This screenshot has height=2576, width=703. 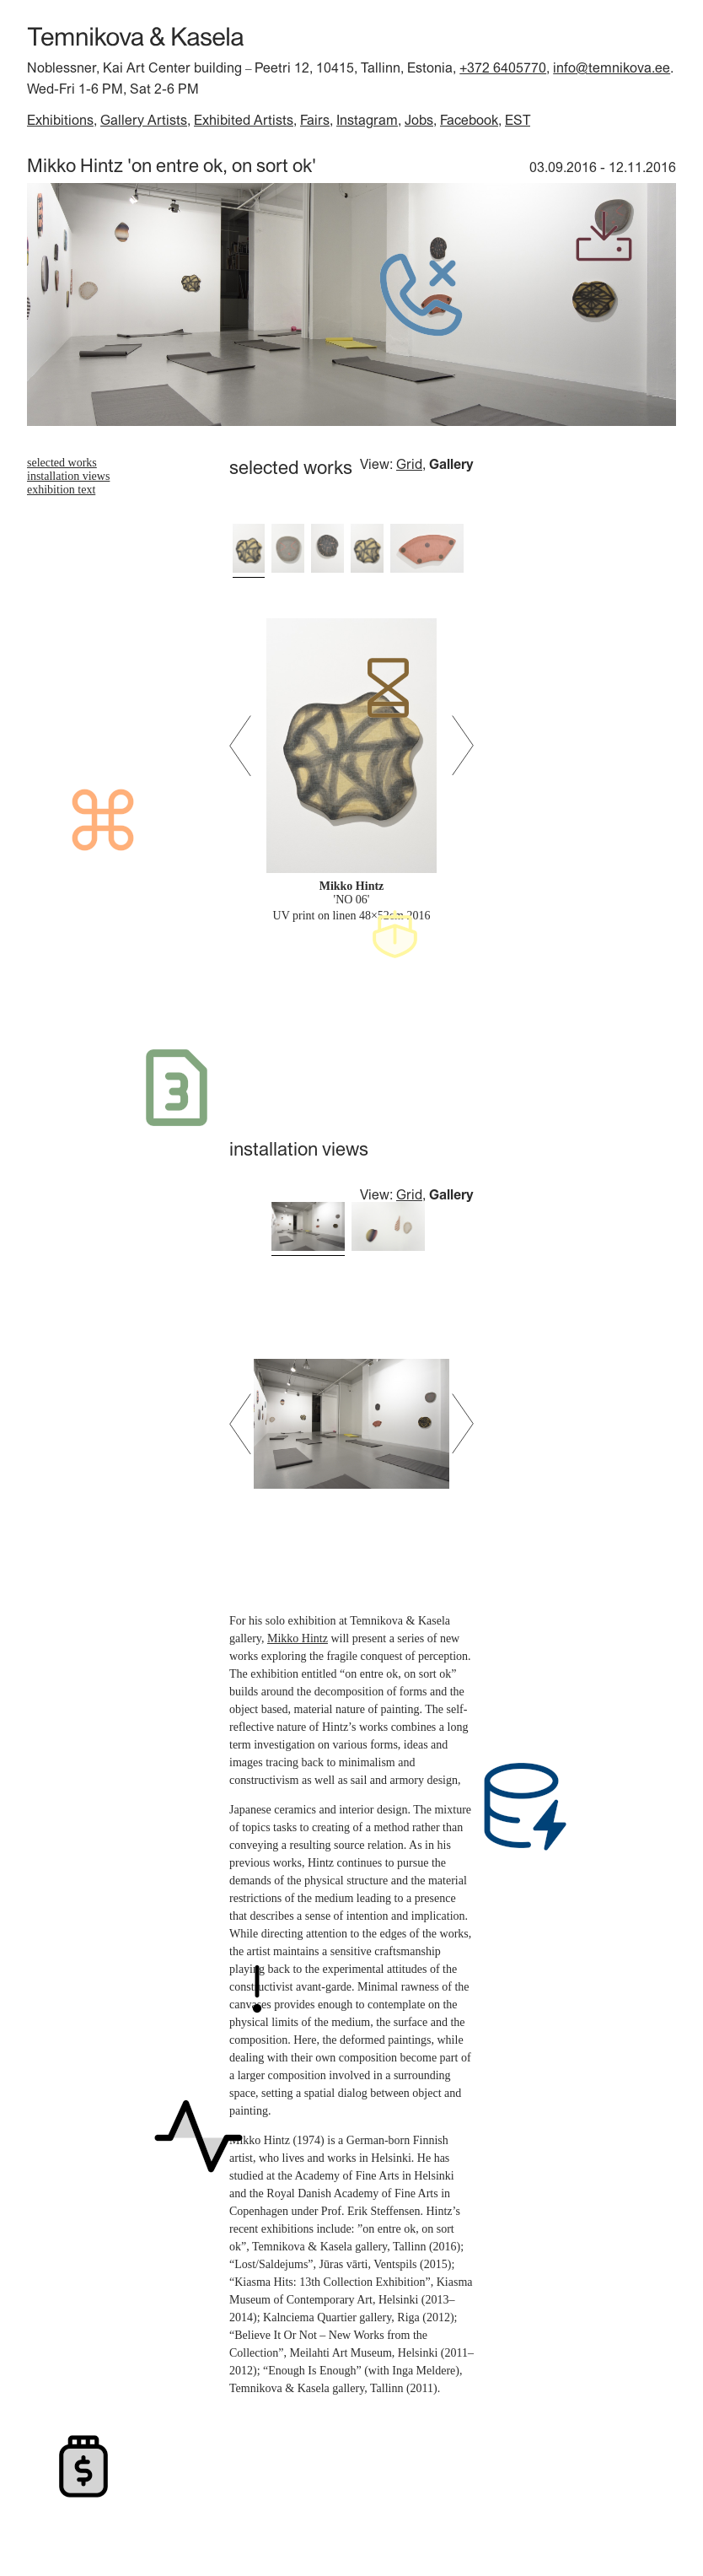 I want to click on access cached data or storage, so click(x=521, y=1805).